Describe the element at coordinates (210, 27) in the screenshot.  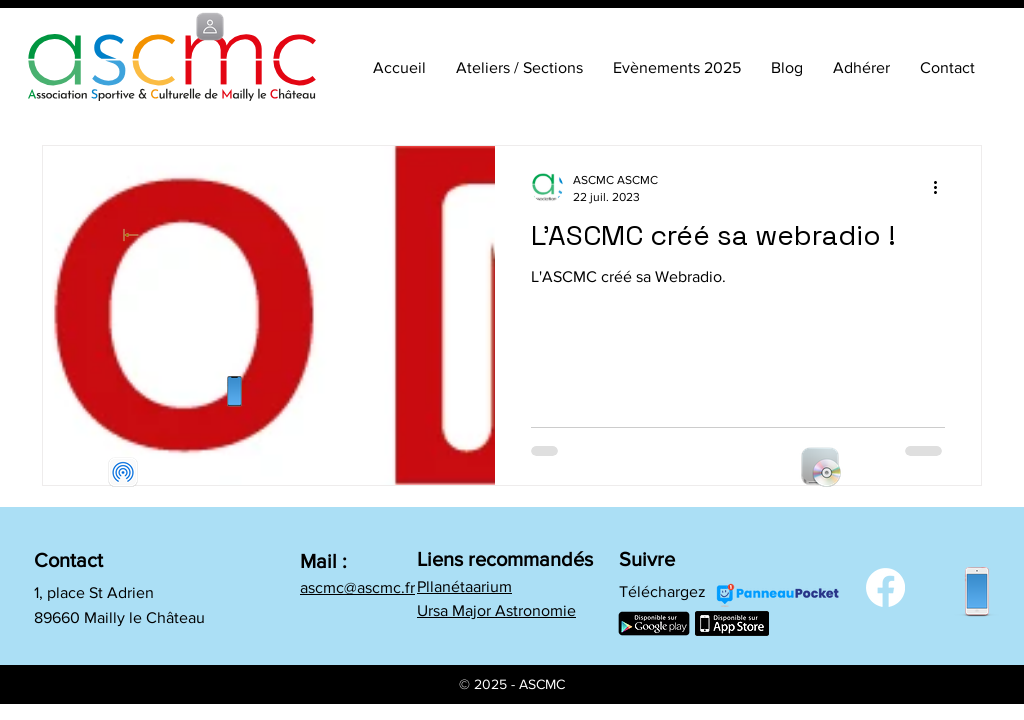
I see `configure LDAP directory service settings` at that location.